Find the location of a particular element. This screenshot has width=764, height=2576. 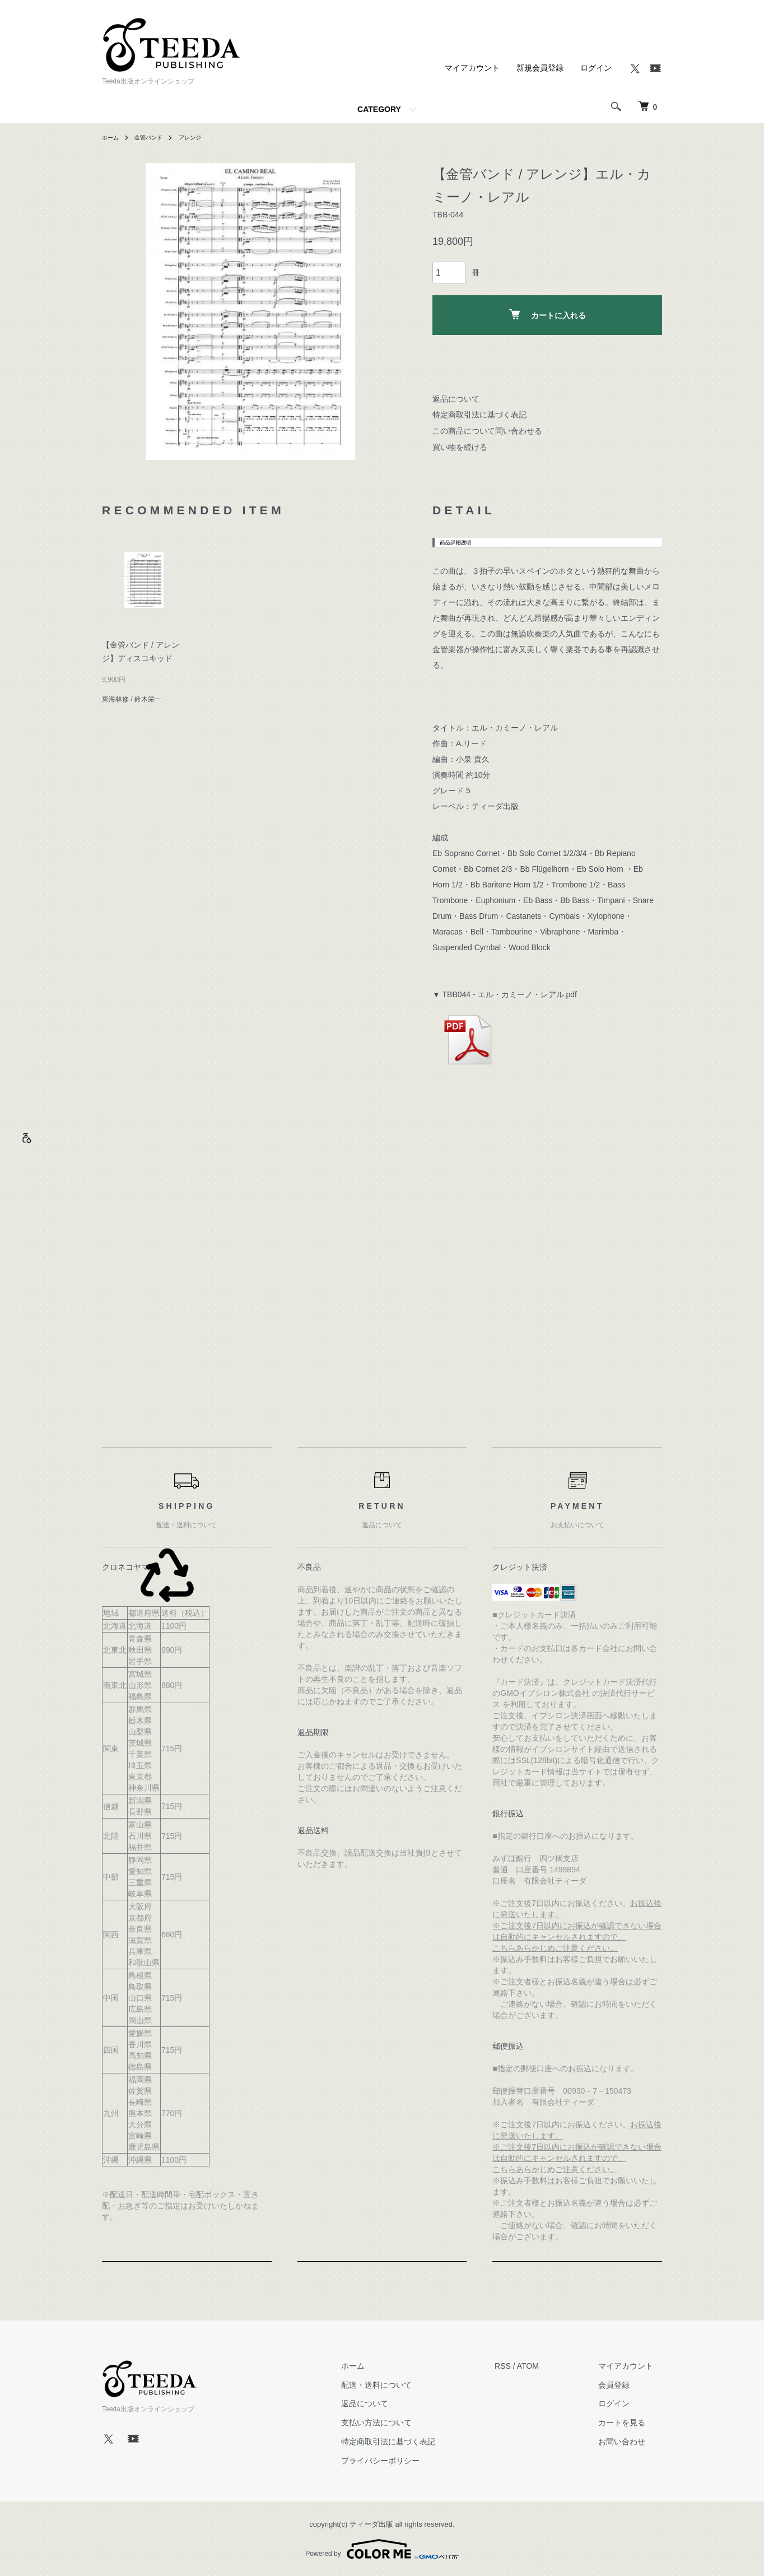

recycle or move item to recycling bin is located at coordinates (167, 1575).